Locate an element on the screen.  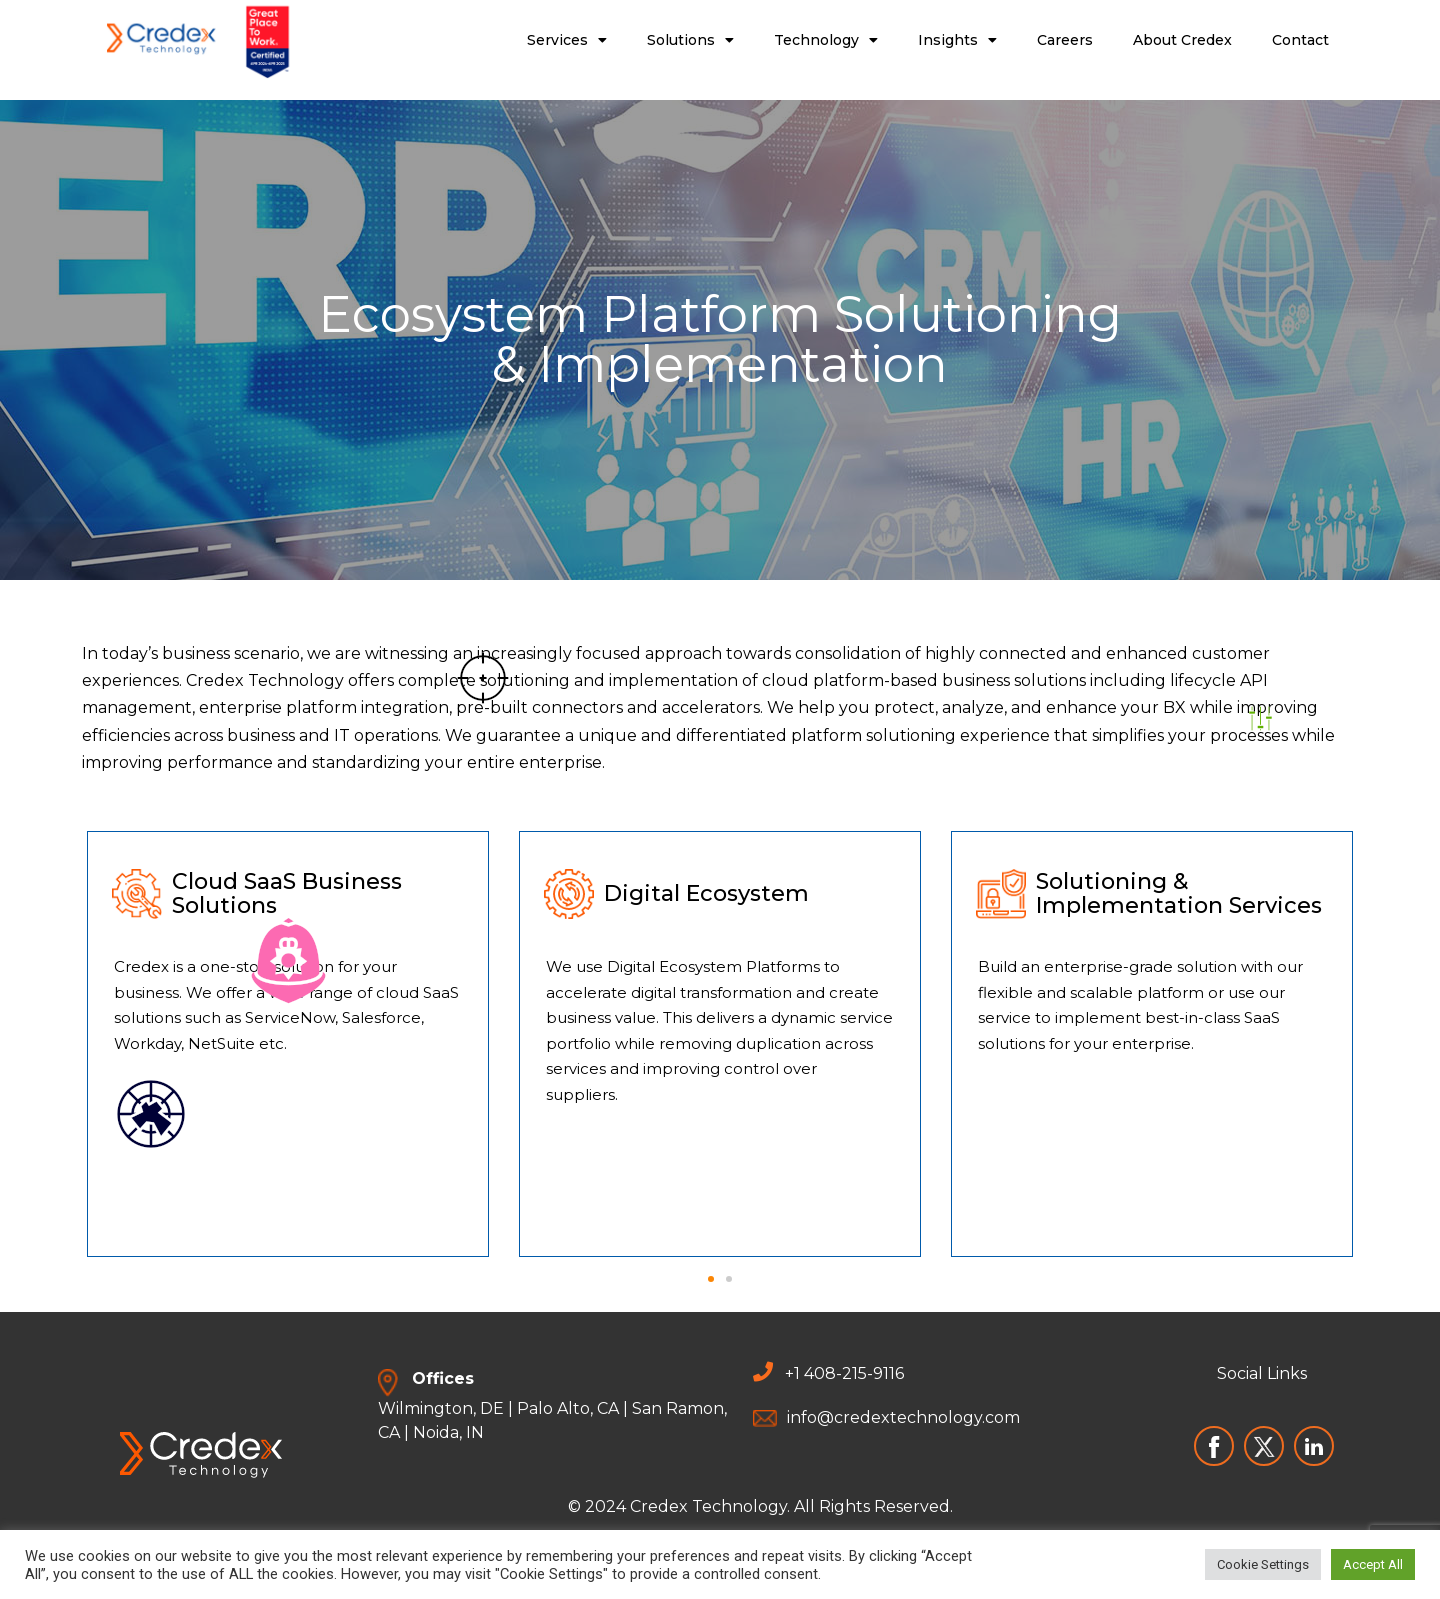
view radar or detection range settings is located at coordinates (151, 1114).